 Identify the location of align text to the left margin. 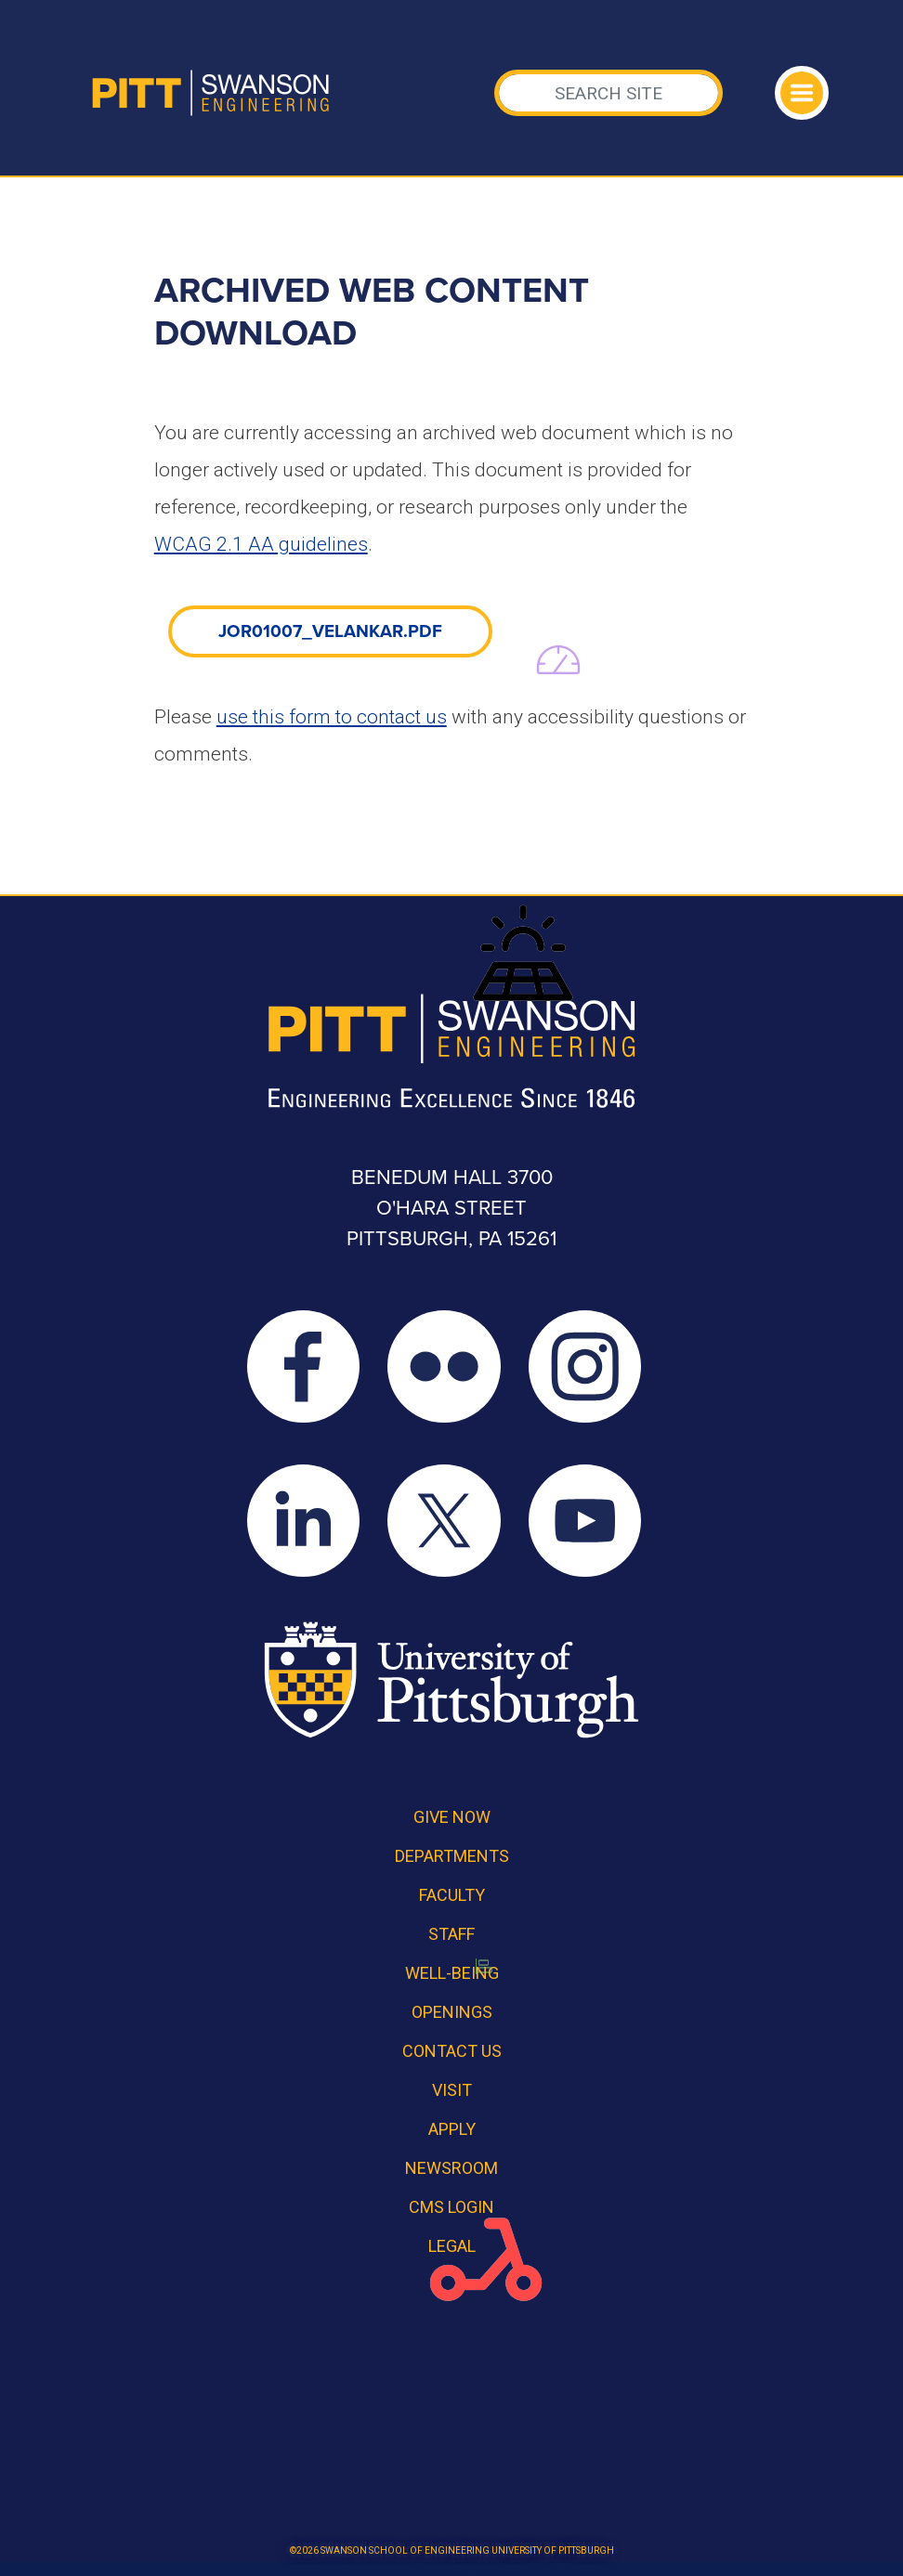
(483, 1966).